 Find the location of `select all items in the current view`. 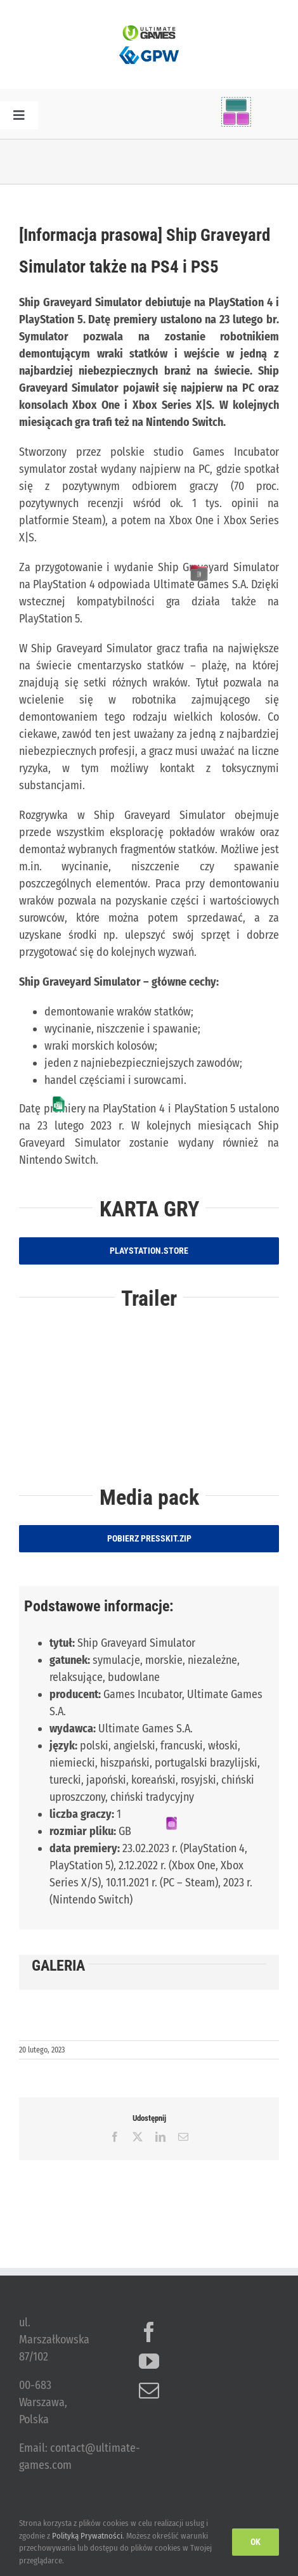

select all items in the current view is located at coordinates (236, 112).